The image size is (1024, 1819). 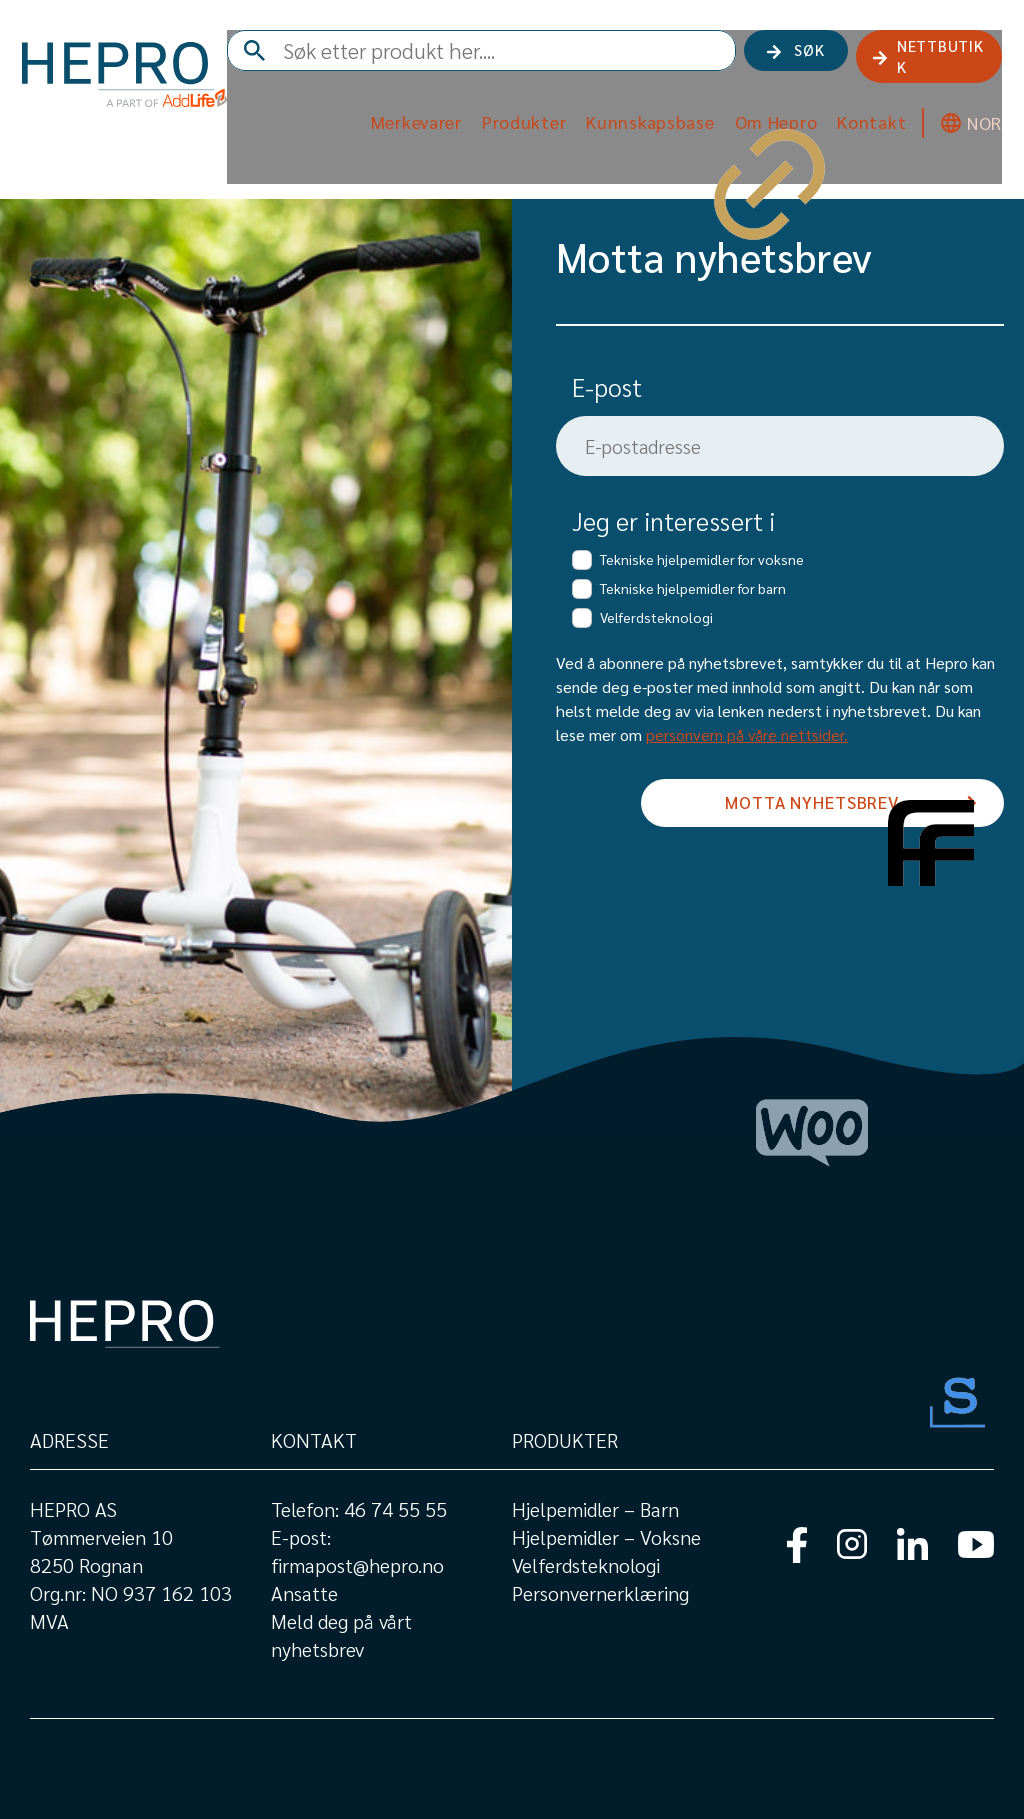 What do you see at coordinates (931, 843) in the screenshot?
I see `open the Farfetch app` at bounding box center [931, 843].